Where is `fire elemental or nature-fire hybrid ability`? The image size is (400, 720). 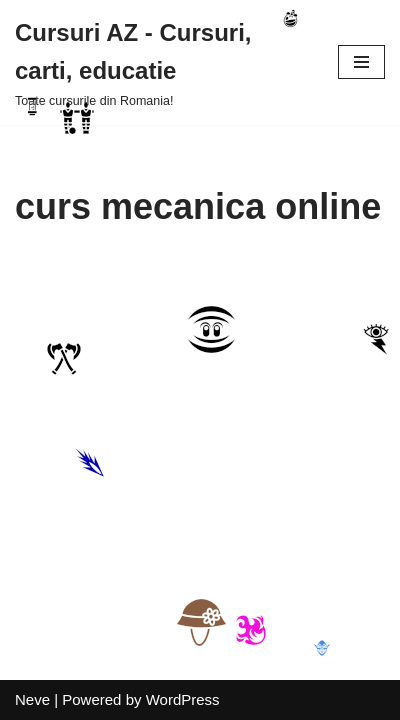 fire elemental or nature-fire hybrid ability is located at coordinates (251, 630).